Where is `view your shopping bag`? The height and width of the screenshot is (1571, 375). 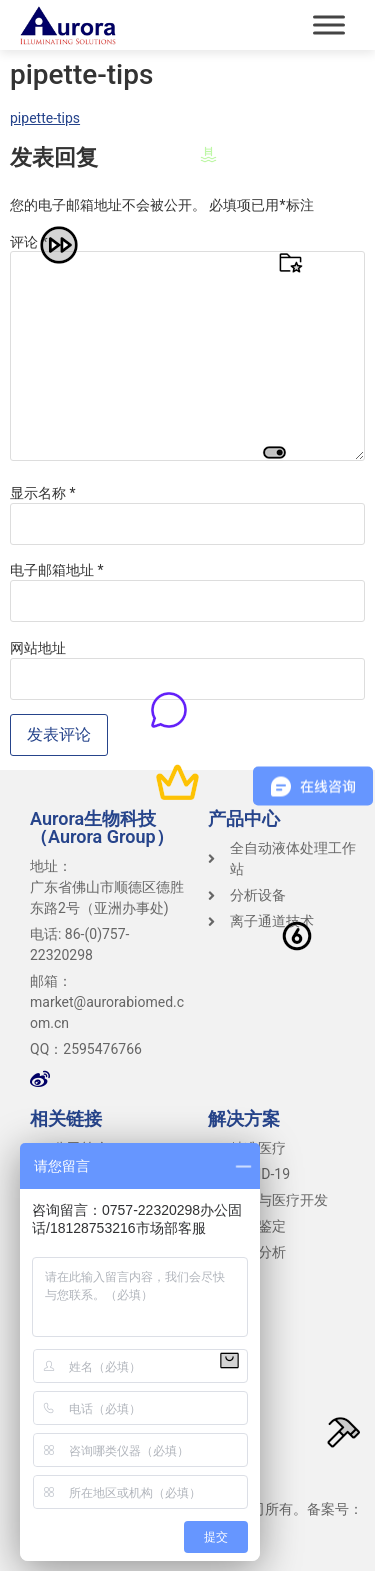
view your shopping bag is located at coordinates (229, 1360).